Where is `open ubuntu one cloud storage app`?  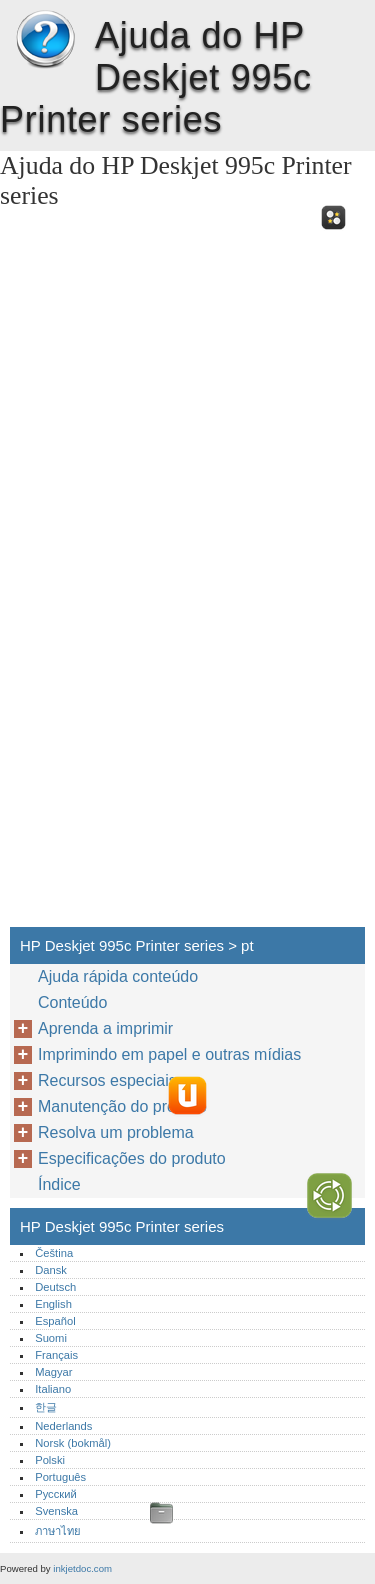 open ubuntu one cloud storage app is located at coordinates (187, 1095).